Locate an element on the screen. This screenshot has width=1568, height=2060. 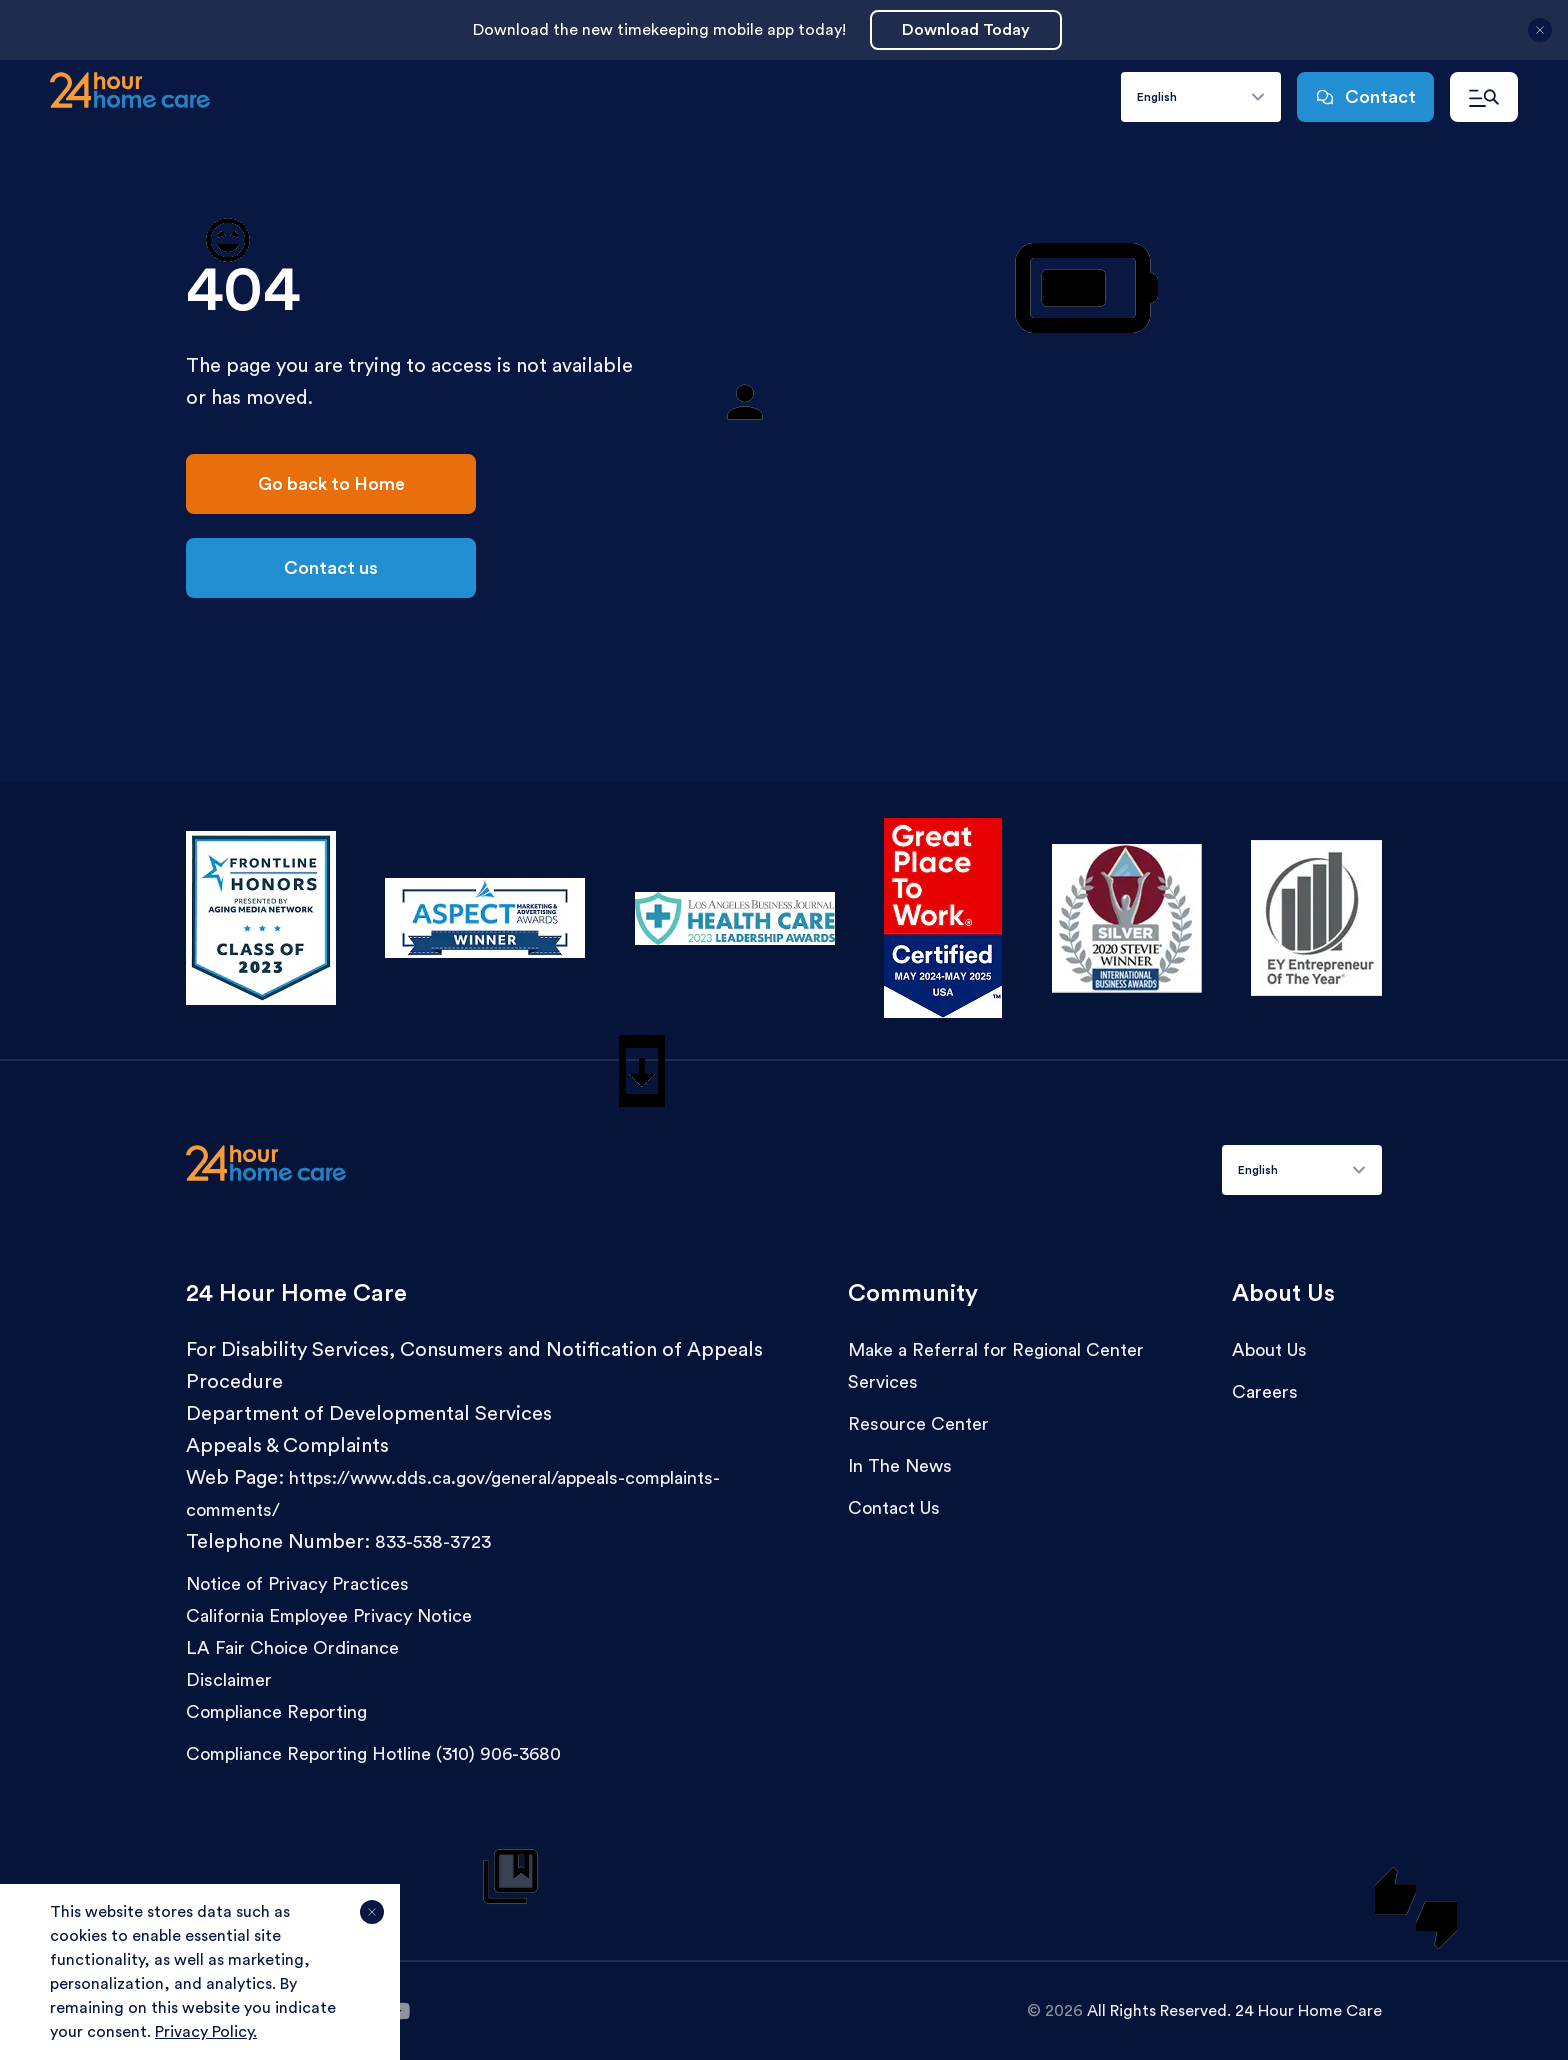
indicates battery level at 75% is located at coordinates (1083, 288).